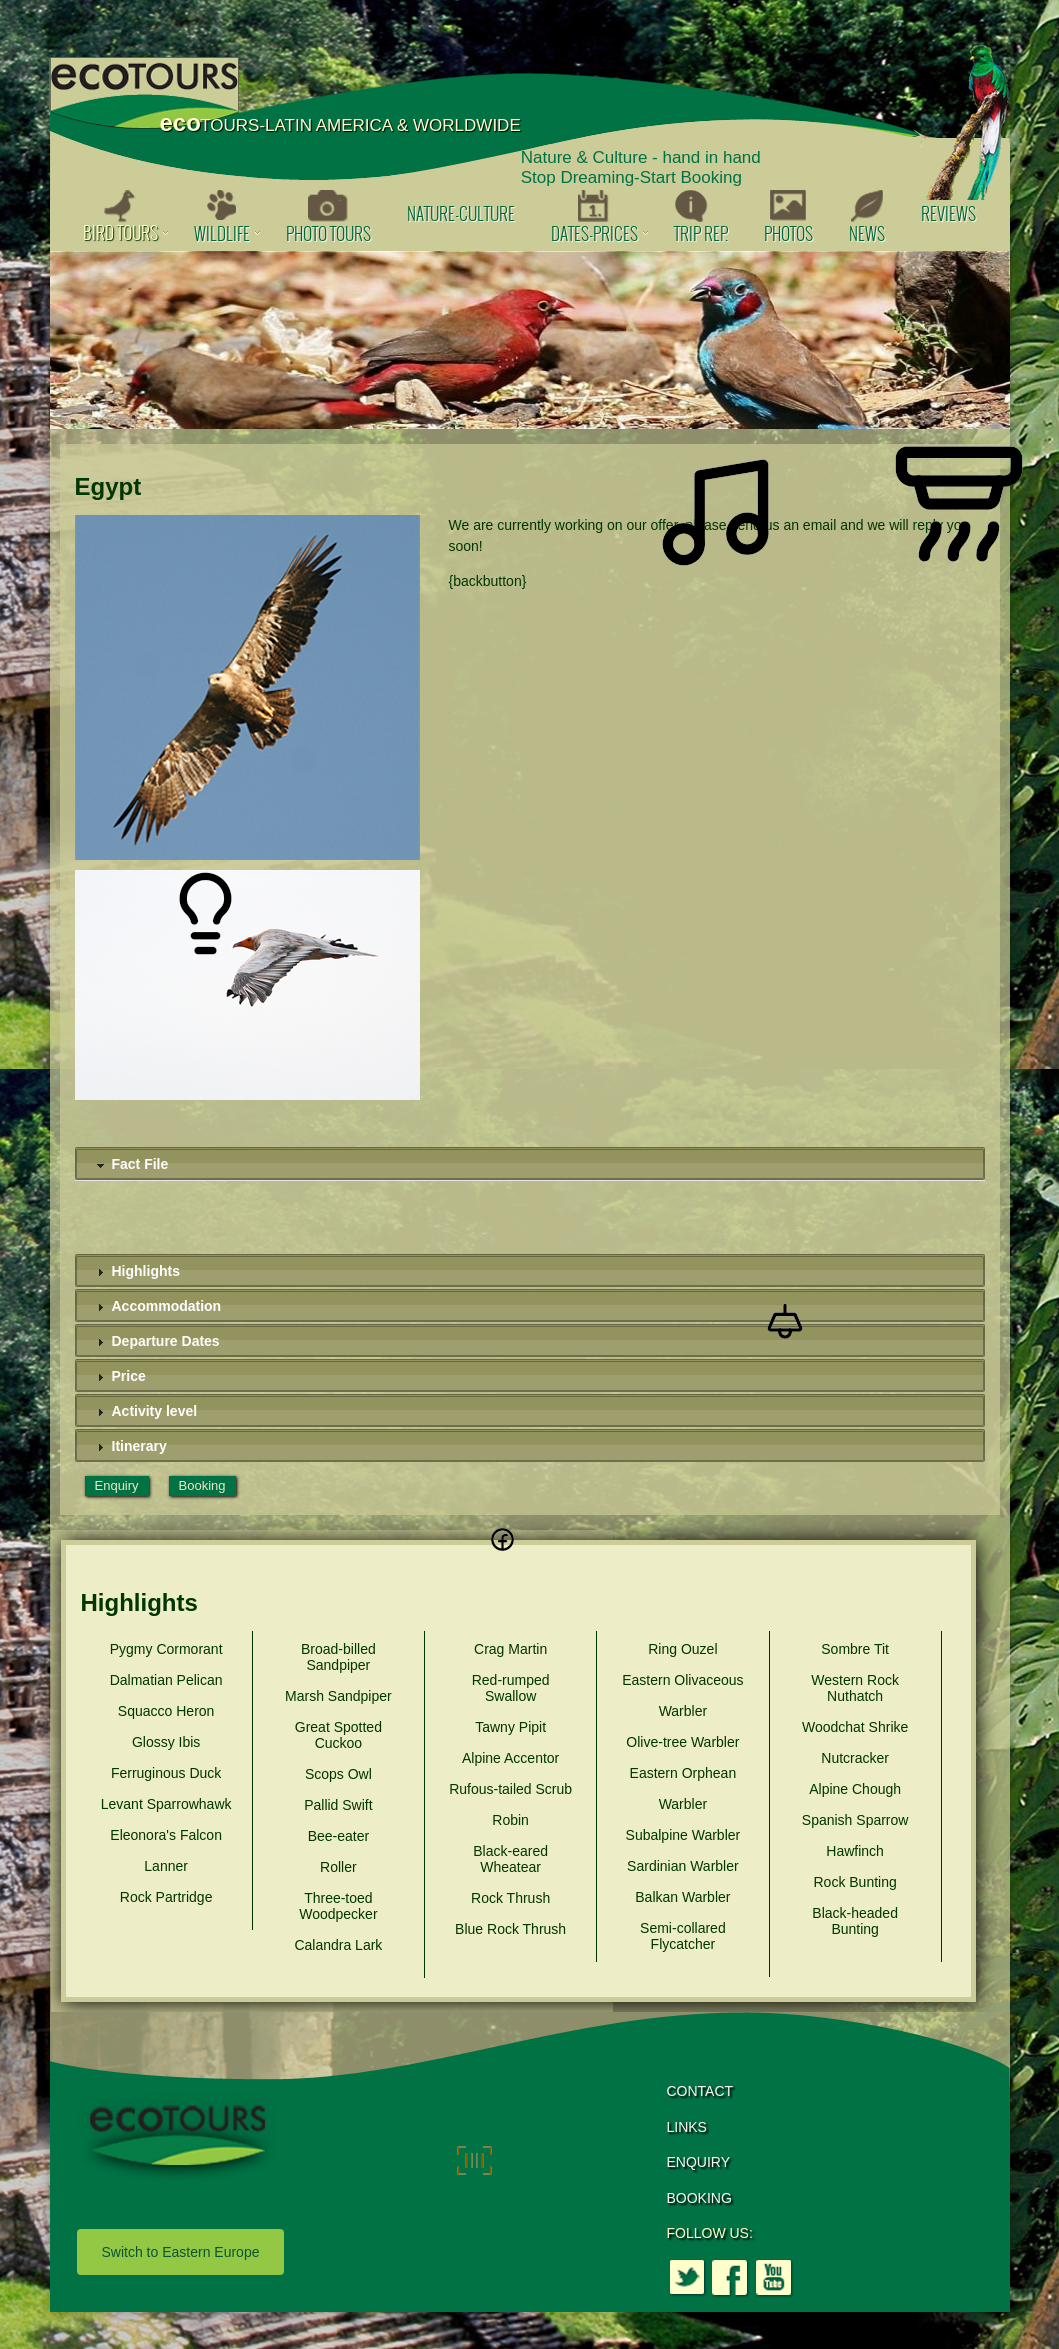 This screenshot has height=2349, width=1059. What do you see at coordinates (474, 2160) in the screenshot?
I see `scan a barcode` at bounding box center [474, 2160].